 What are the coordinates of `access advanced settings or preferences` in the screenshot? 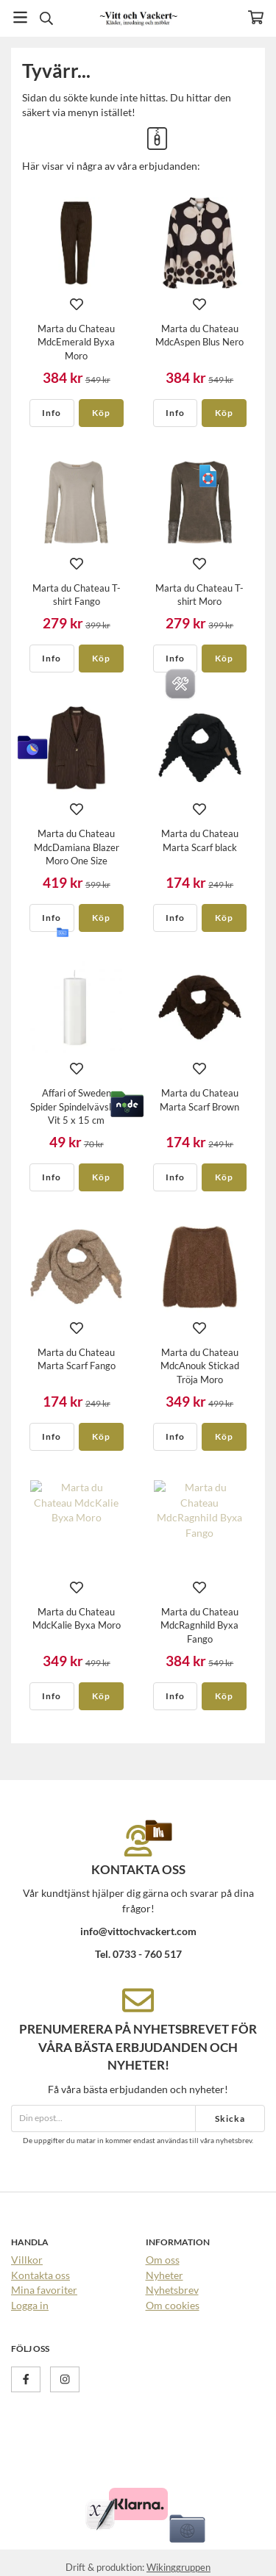 It's located at (180, 684).